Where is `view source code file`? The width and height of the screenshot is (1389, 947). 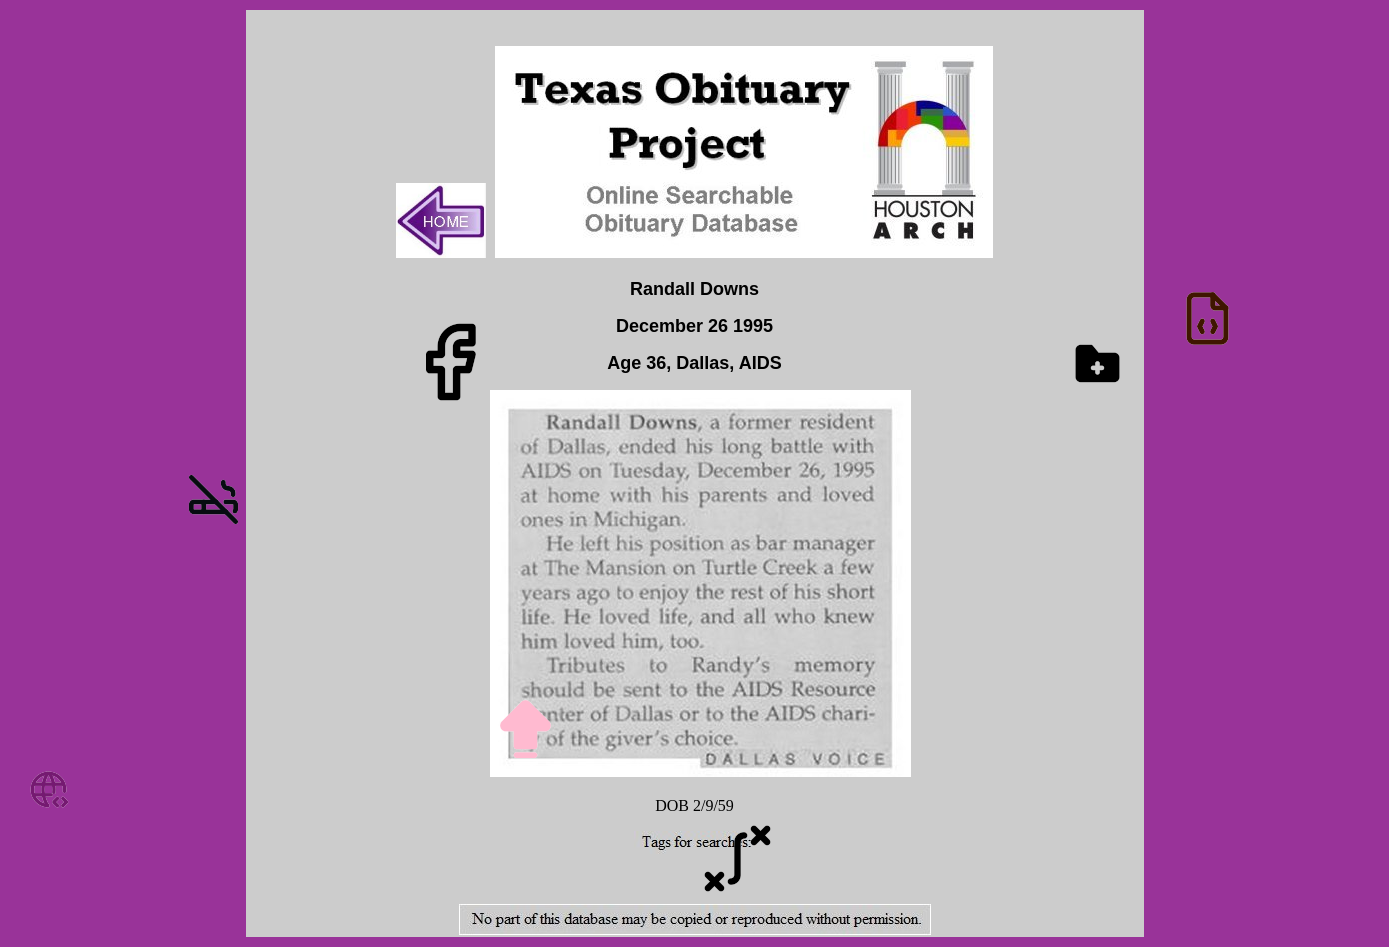
view source code file is located at coordinates (1207, 318).